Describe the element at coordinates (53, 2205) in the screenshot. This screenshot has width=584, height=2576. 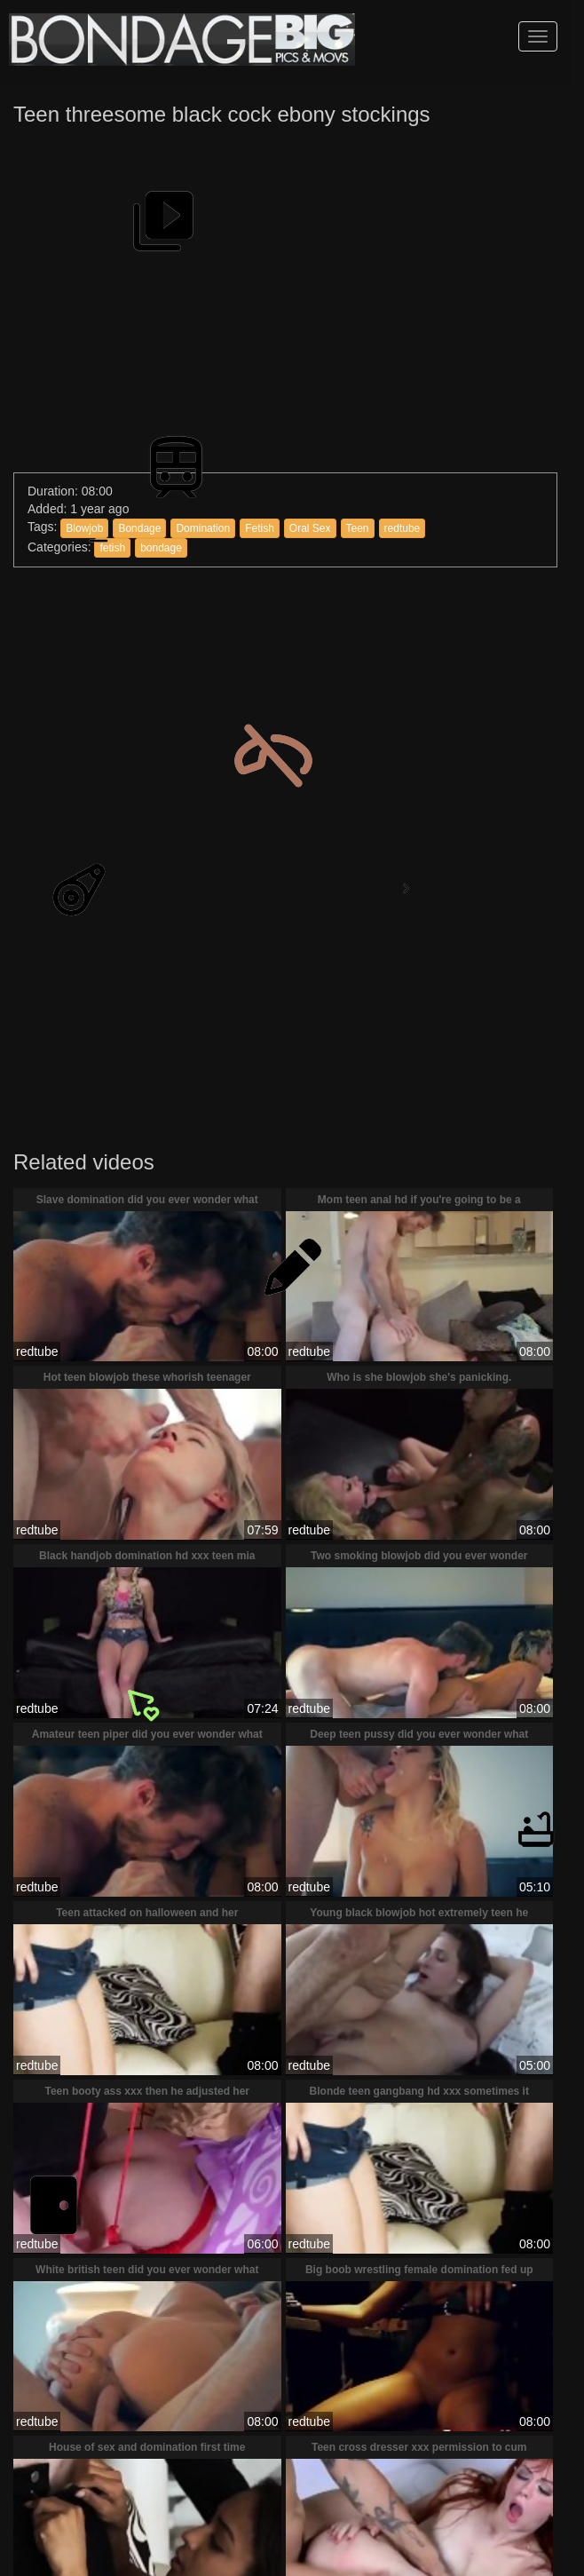
I see `door sensor status indicator` at that location.